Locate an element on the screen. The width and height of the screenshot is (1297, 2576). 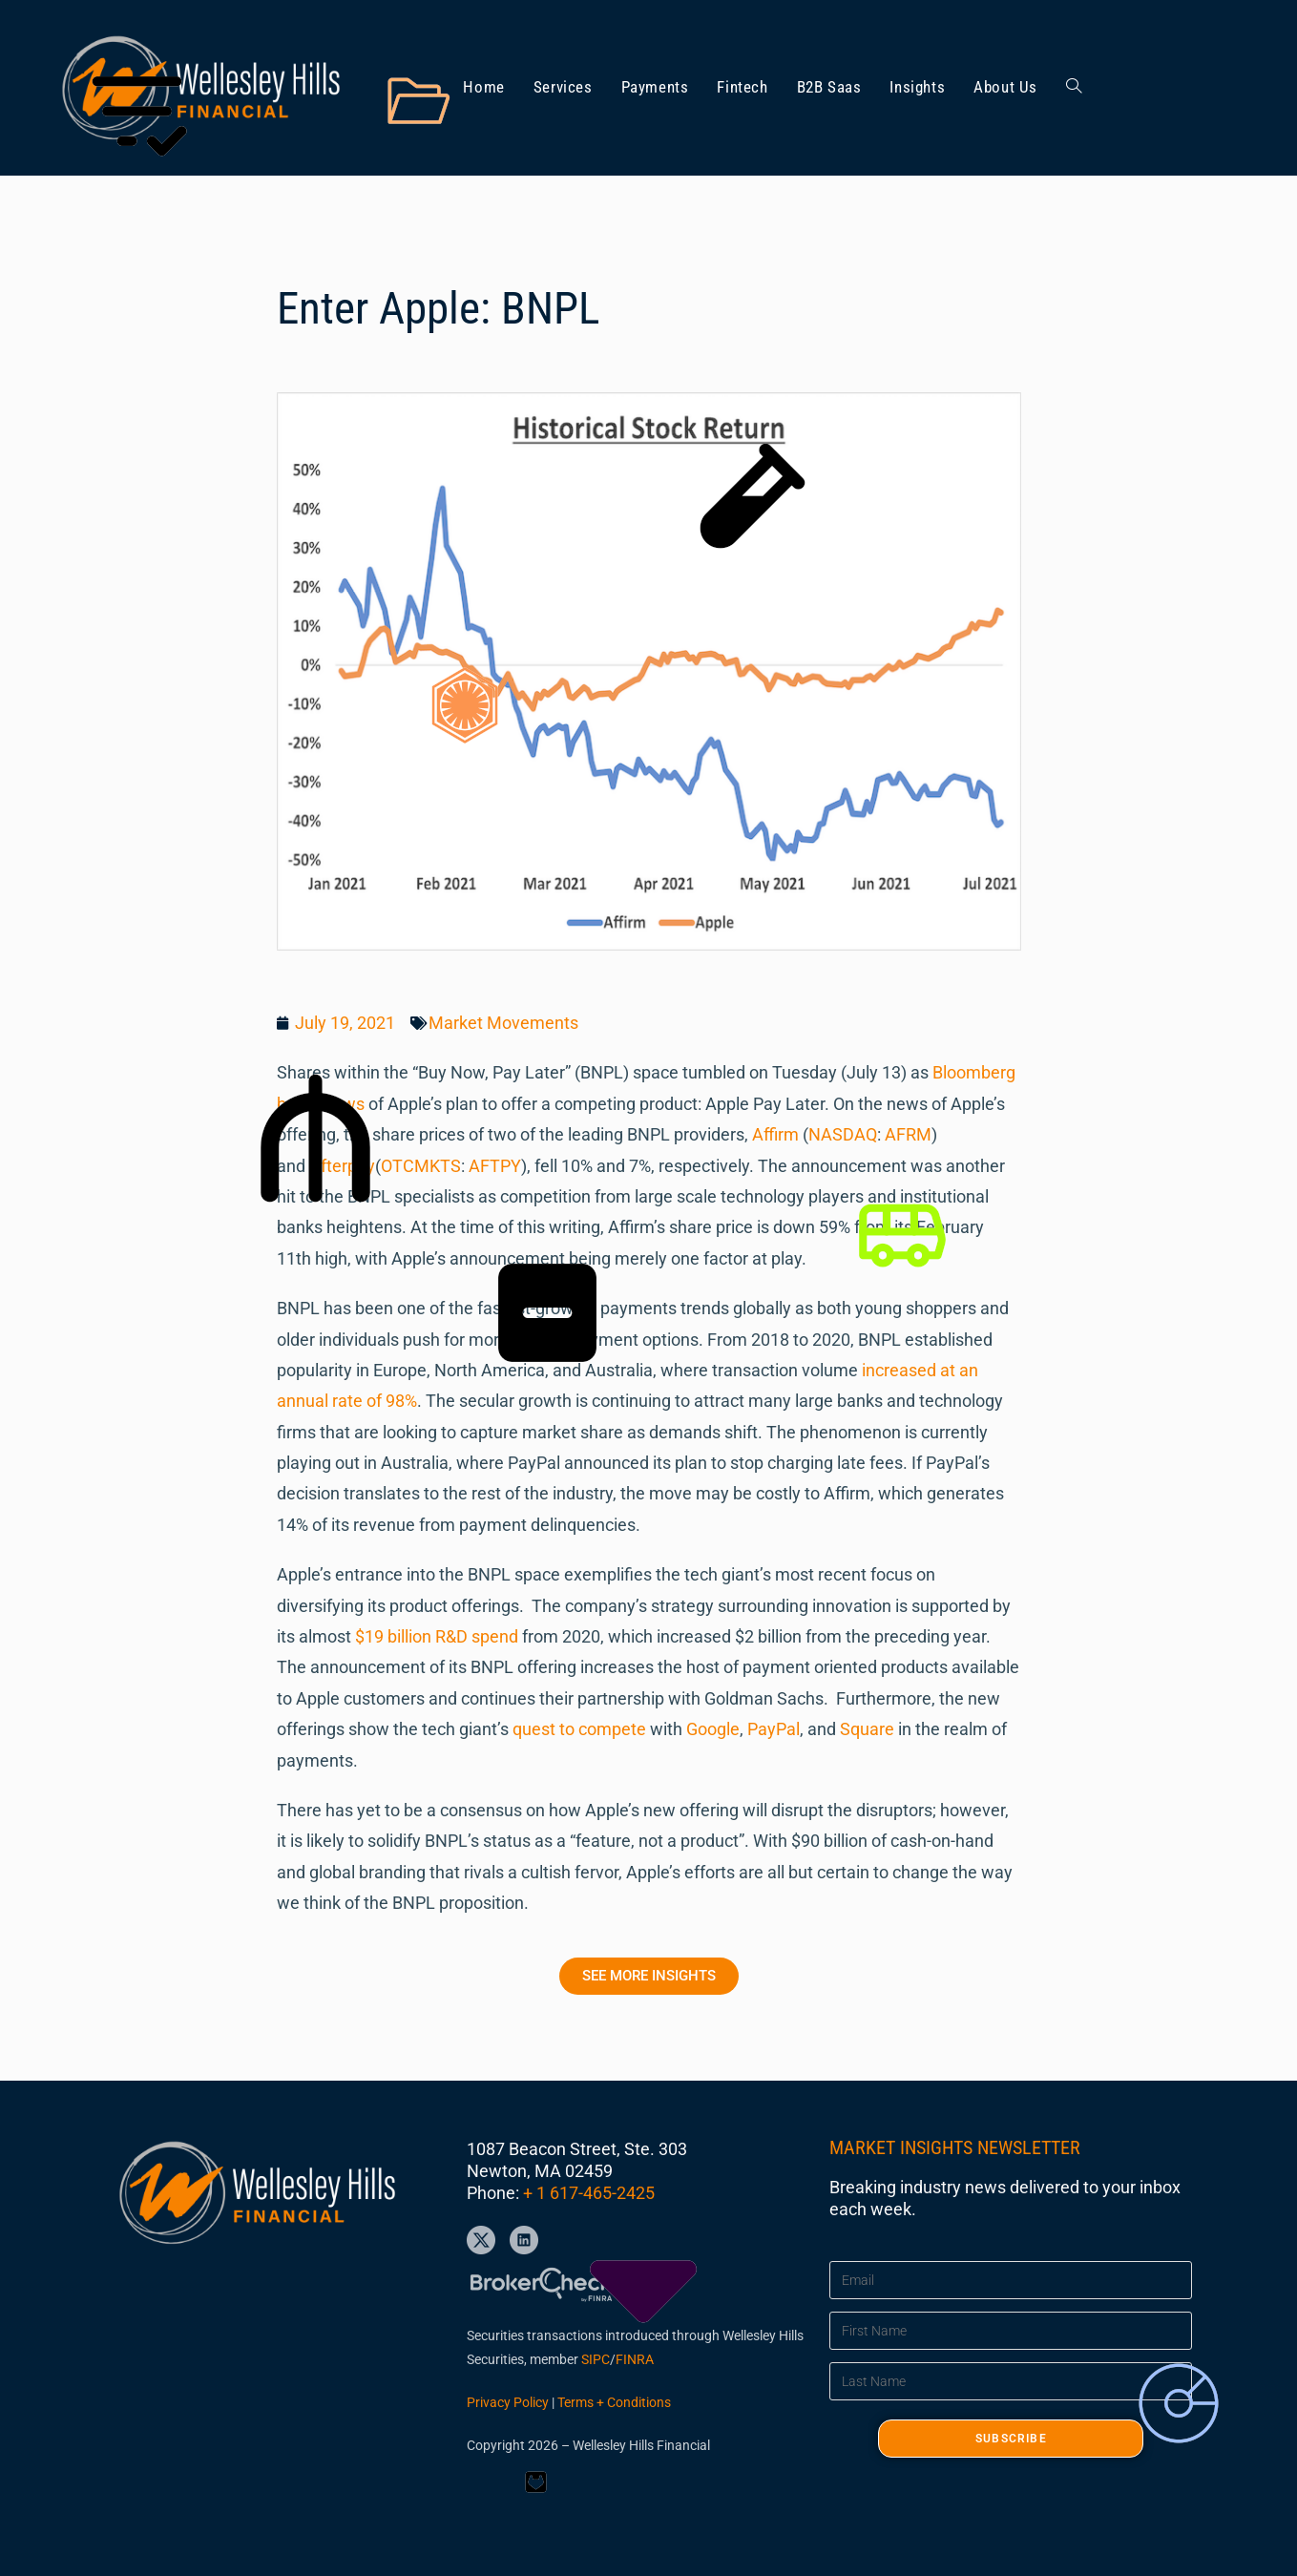
view public transit options is located at coordinates (902, 1231).